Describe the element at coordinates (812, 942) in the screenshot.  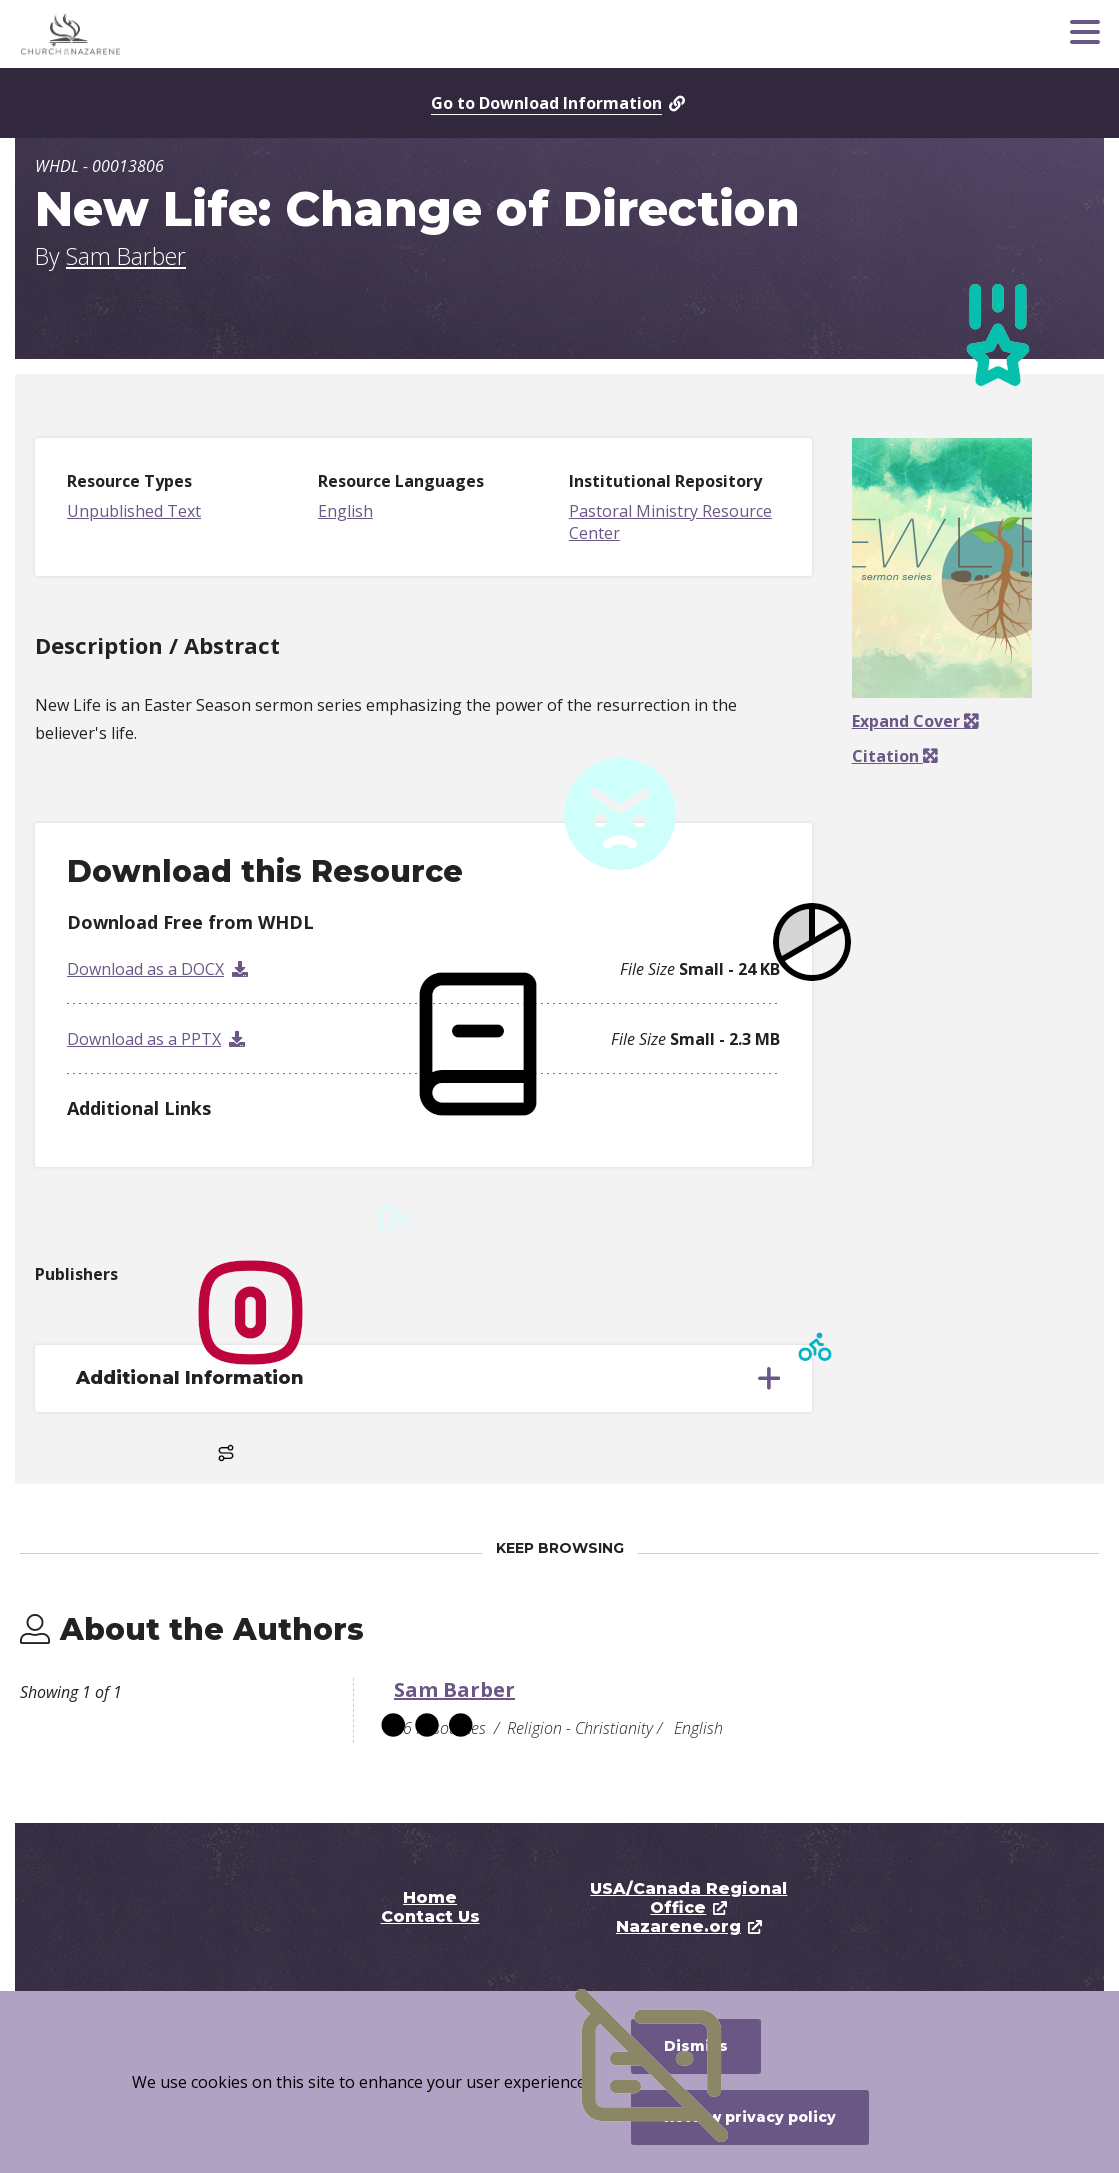
I see `view analytics or statistics breakdown` at that location.